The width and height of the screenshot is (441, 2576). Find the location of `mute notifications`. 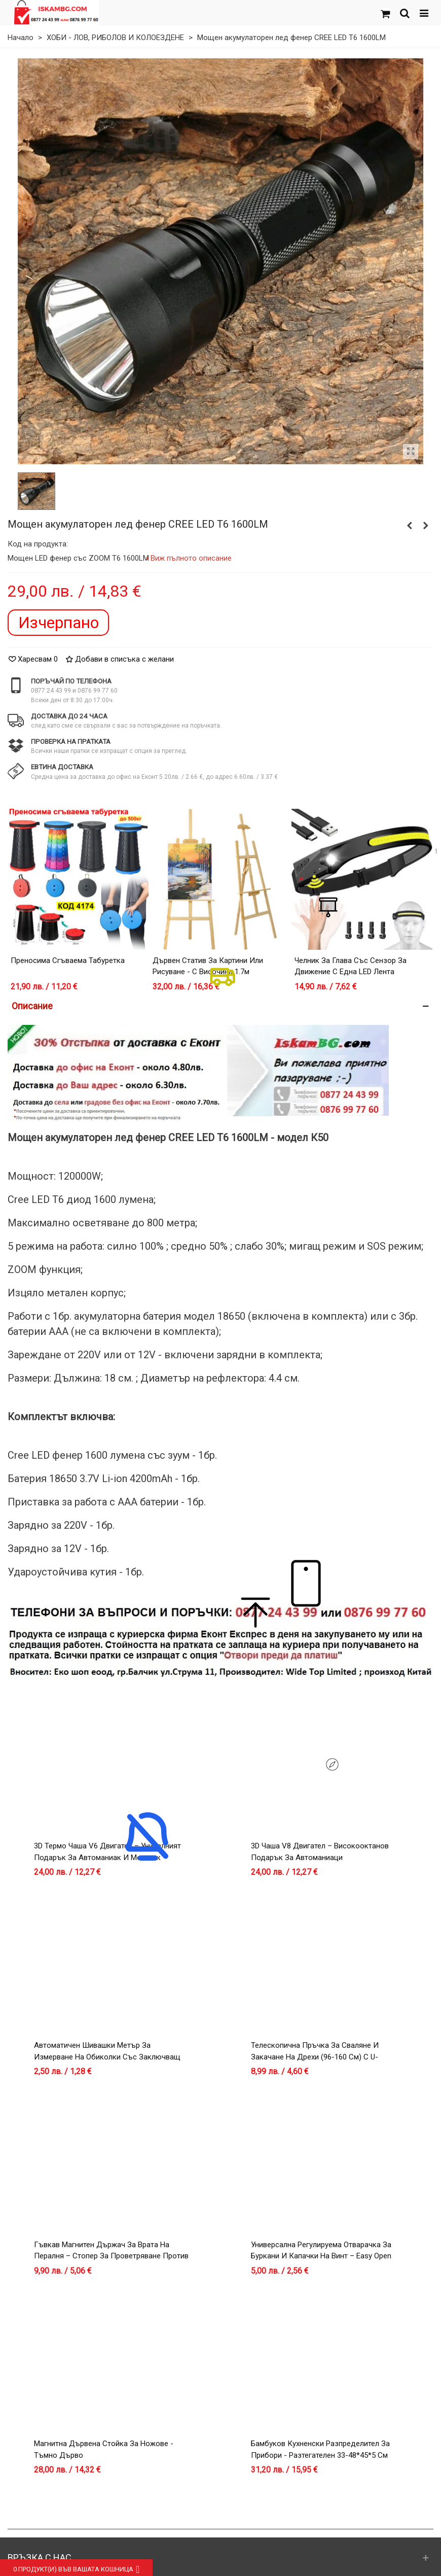

mute notifications is located at coordinates (148, 1836).